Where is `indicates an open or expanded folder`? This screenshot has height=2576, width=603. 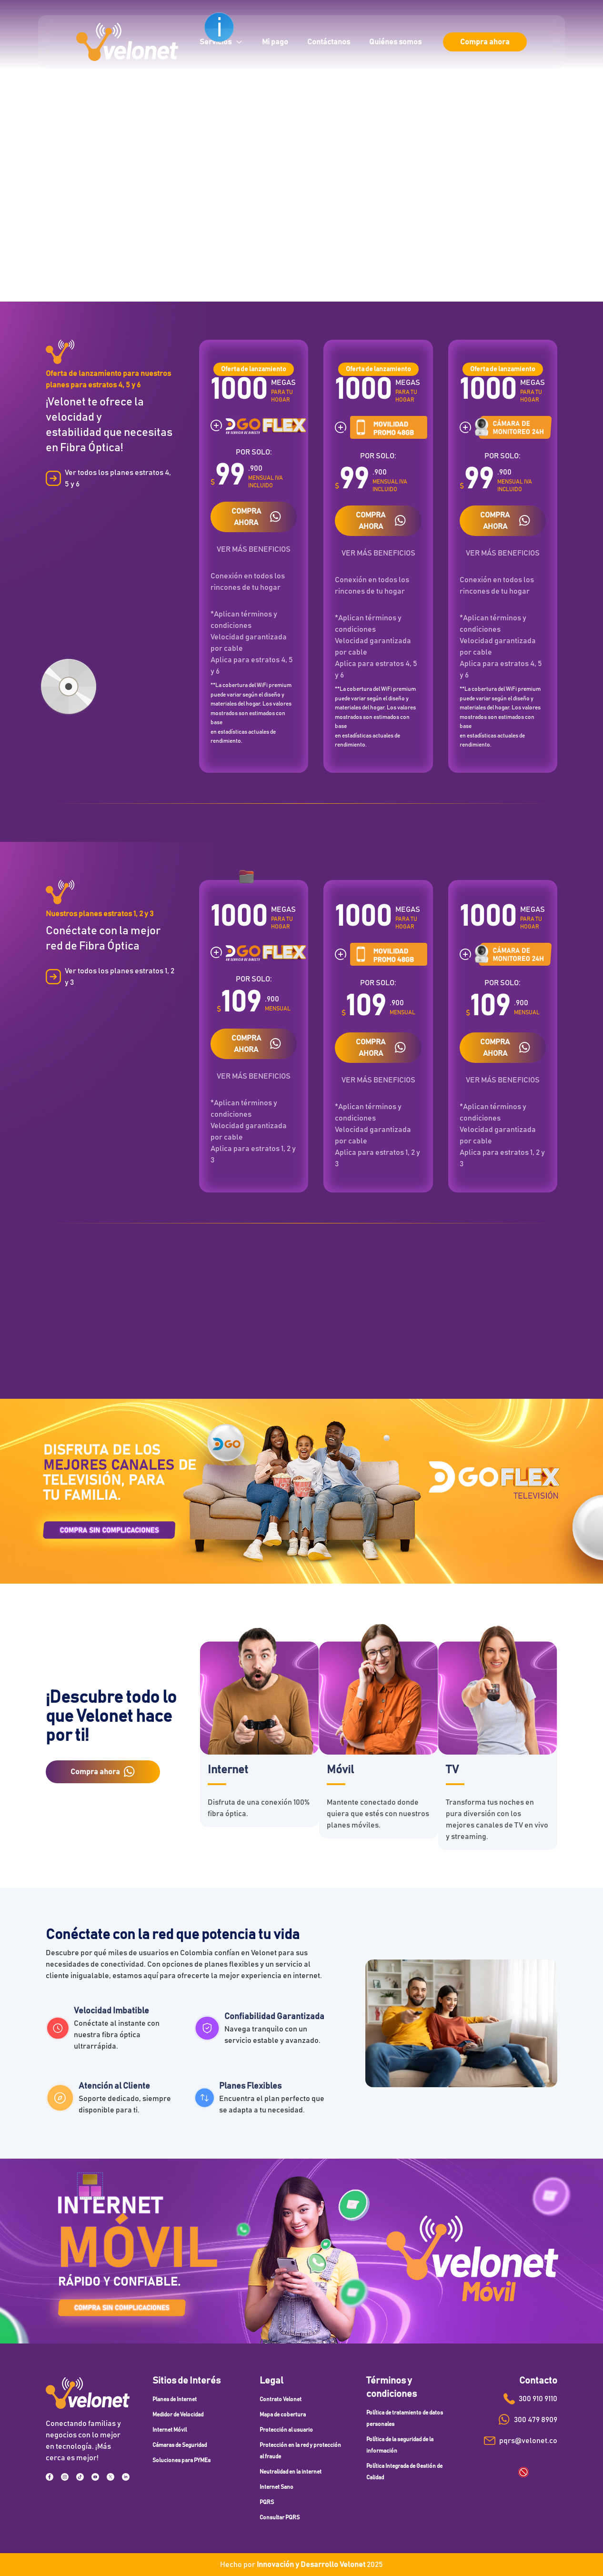
indicates an open or expanded folder is located at coordinates (246, 876).